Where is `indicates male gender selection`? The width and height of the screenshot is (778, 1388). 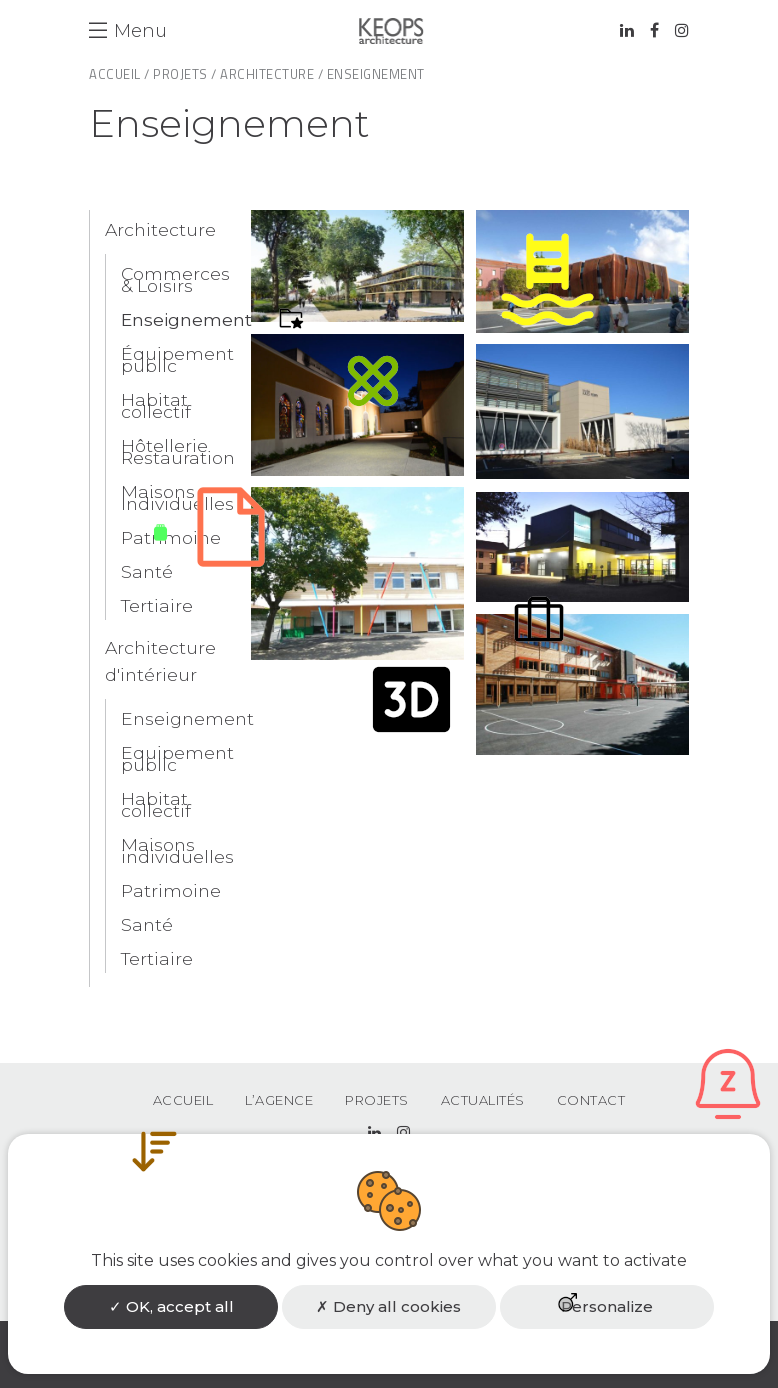
indicates male gender selection is located at coordinates (568, 1302).